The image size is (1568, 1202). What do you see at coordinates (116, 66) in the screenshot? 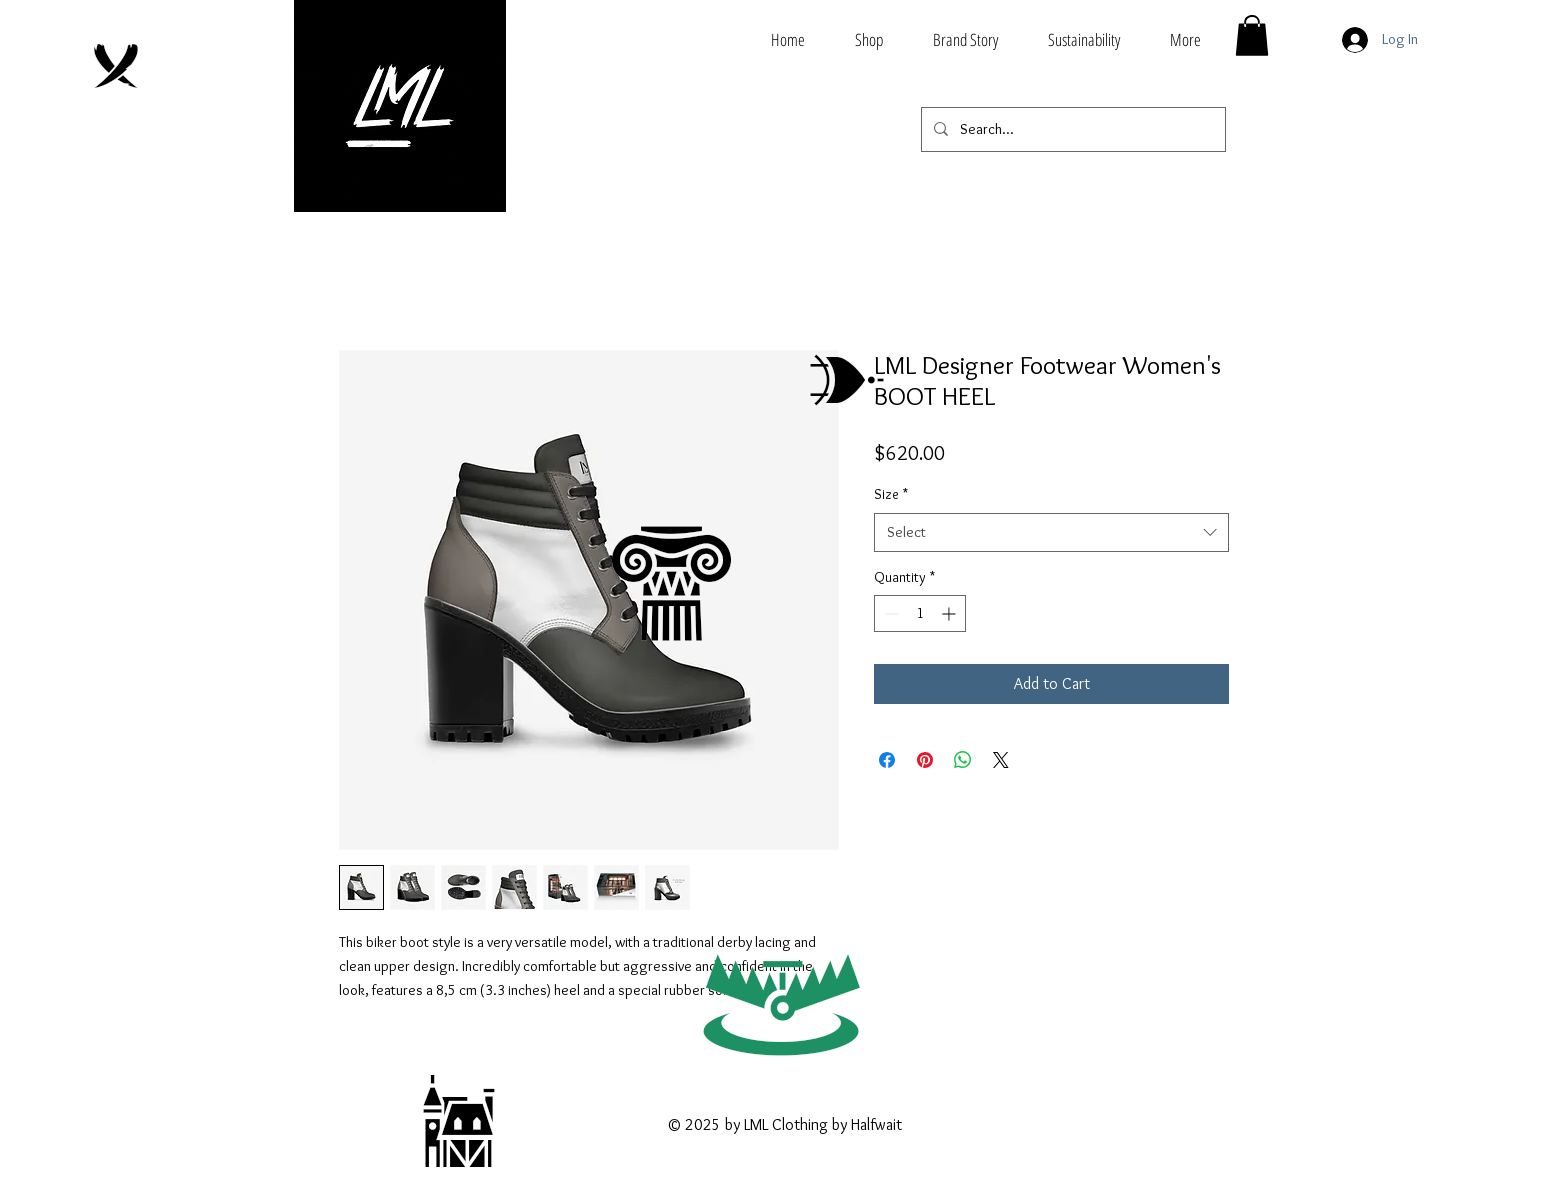
I see `ivory tusks item or resource in a game` at bounding box center [116, 66].